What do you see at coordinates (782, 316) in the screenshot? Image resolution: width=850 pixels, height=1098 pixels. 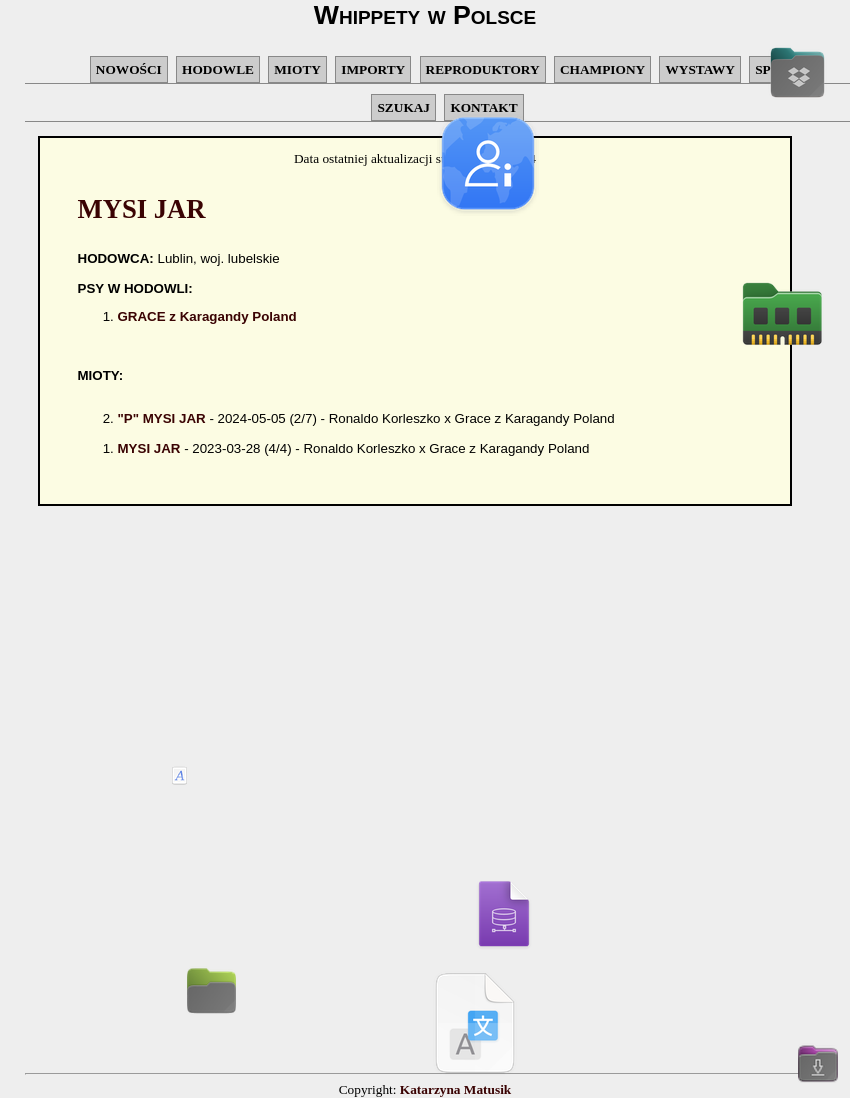 I see `folder containing memory or RAM-related files` at bounding box center [782, 316].